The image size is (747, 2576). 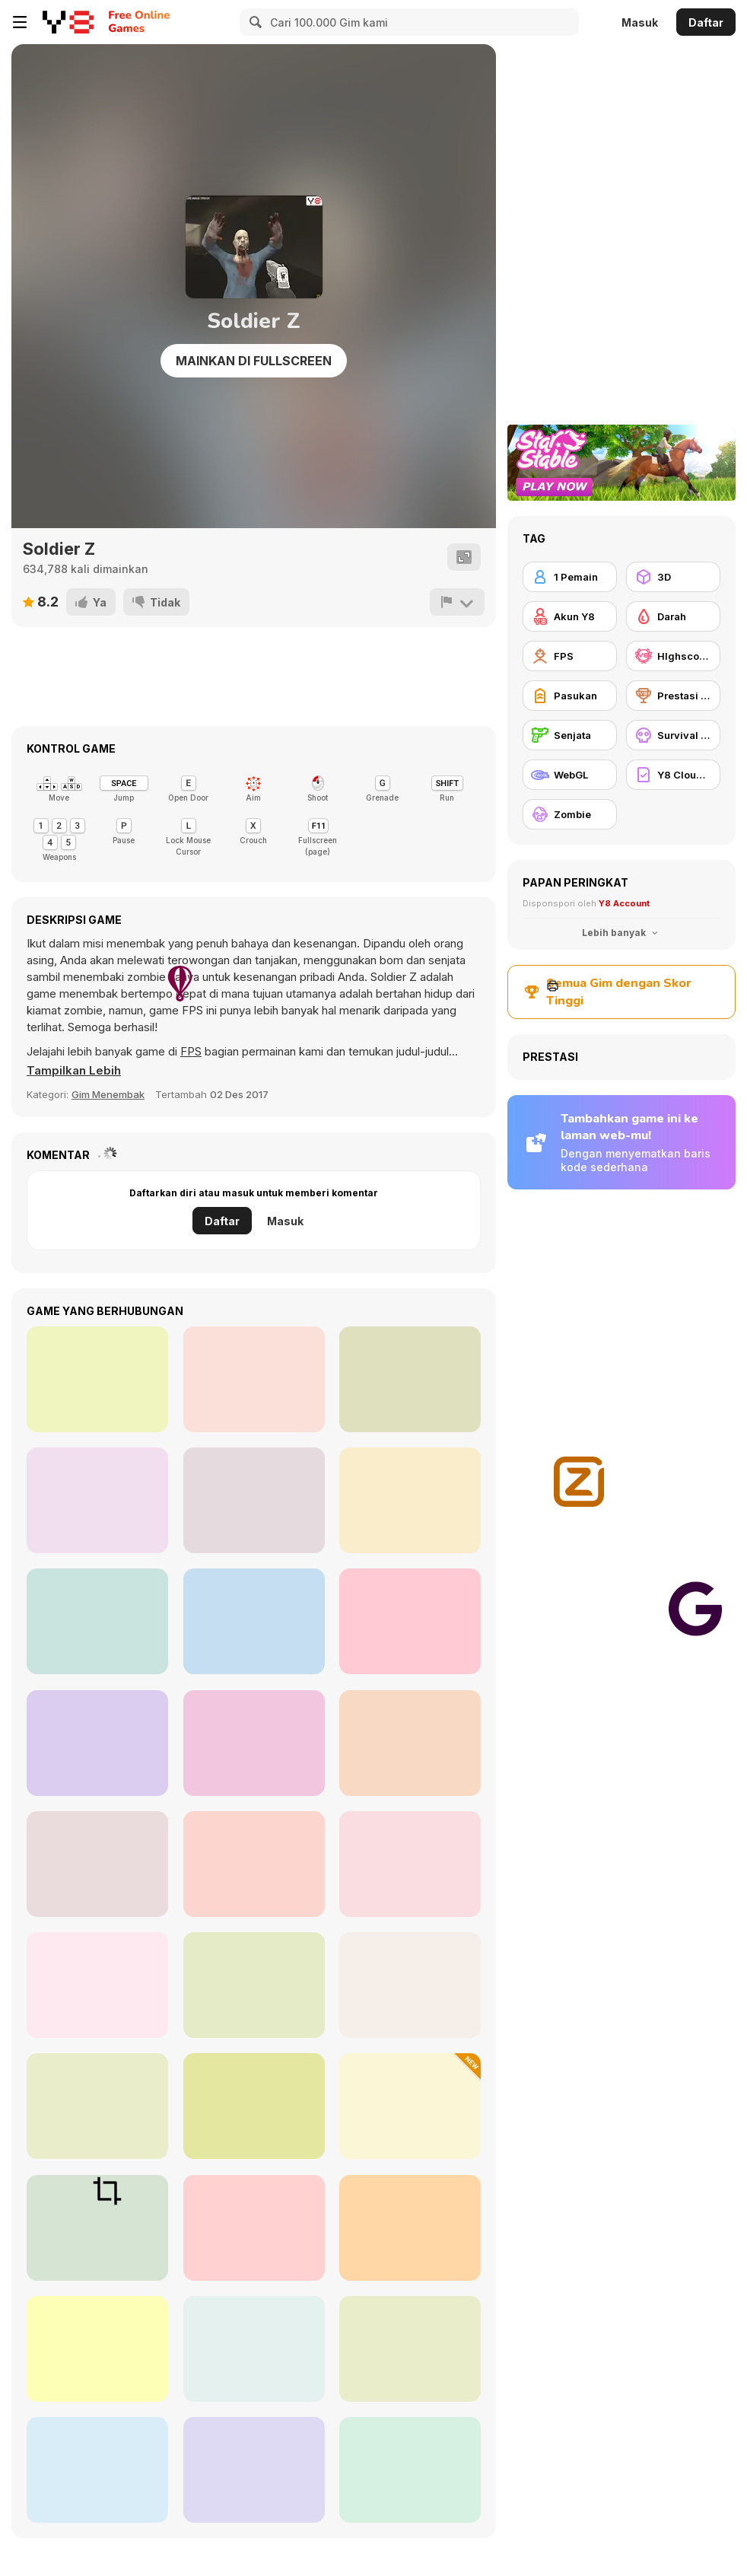 What do you see at coordinates (107, 2191) in the screenshot?
I see `crop an image or photo` at bounding box center [107, 2191].